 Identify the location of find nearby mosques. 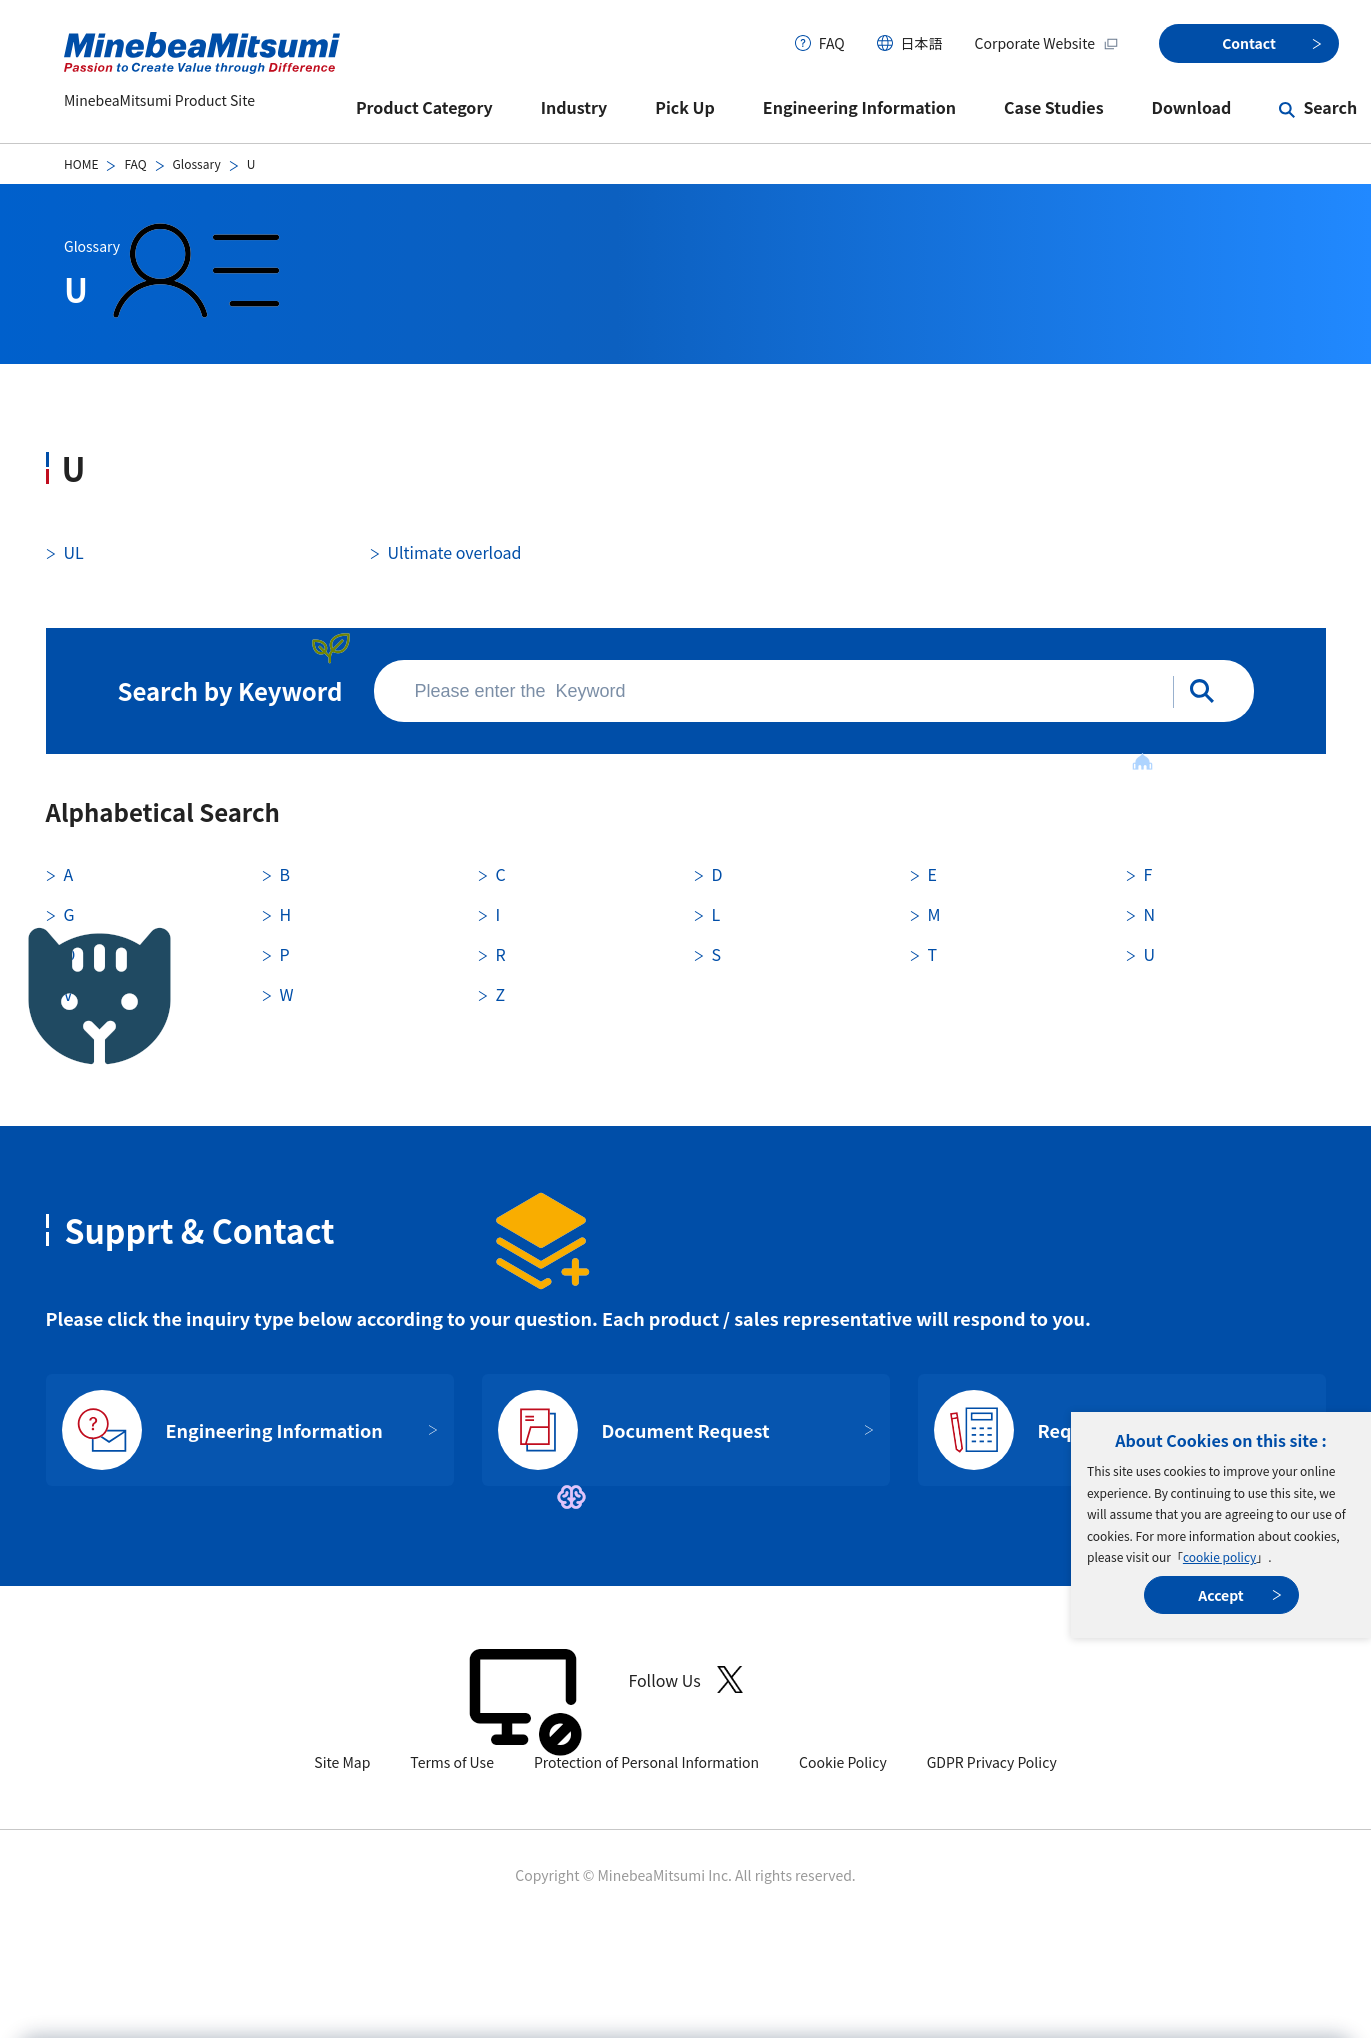
(1142, 762).